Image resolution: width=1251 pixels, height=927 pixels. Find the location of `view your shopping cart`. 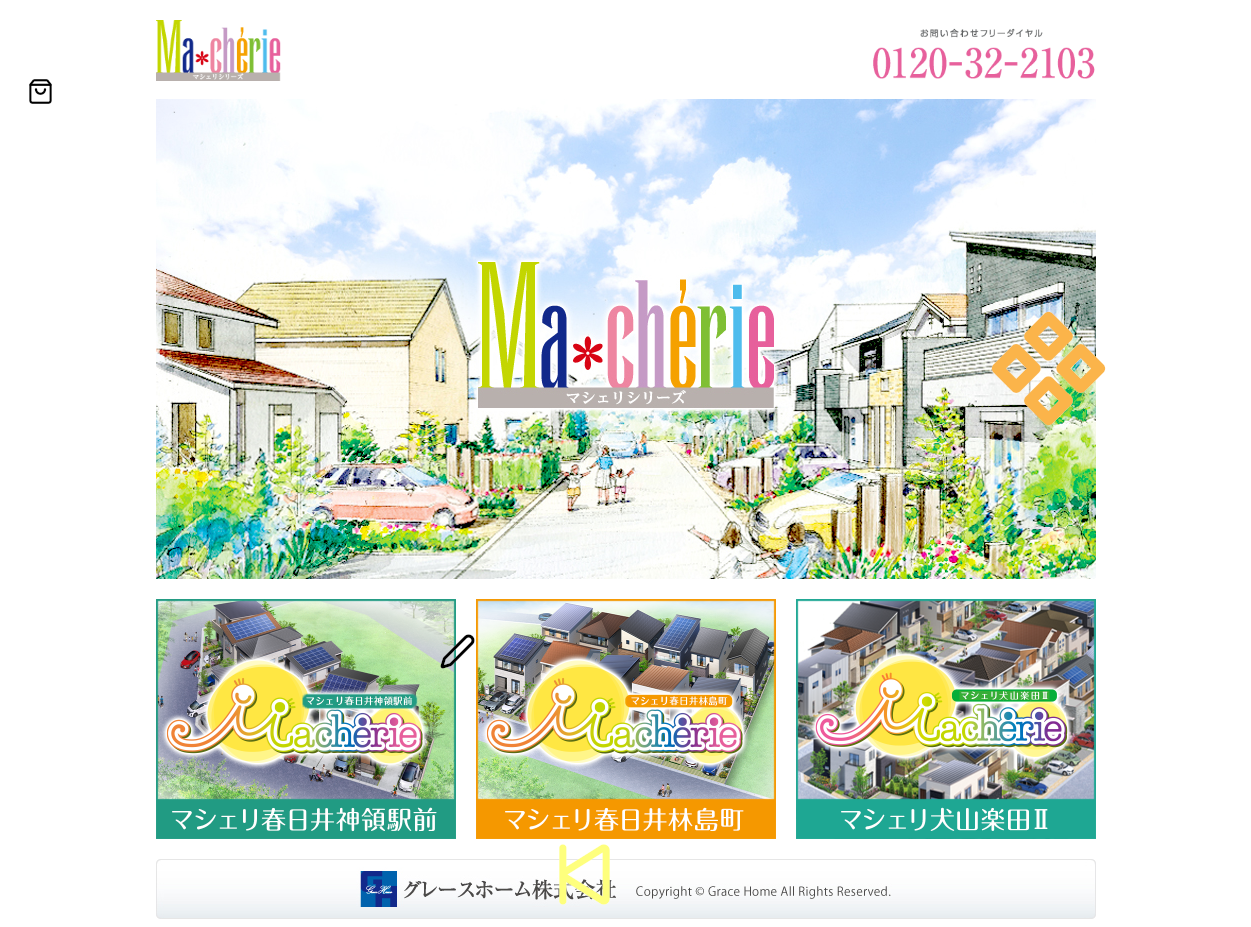

view your shopping cart is located at coordinates (40, 91).